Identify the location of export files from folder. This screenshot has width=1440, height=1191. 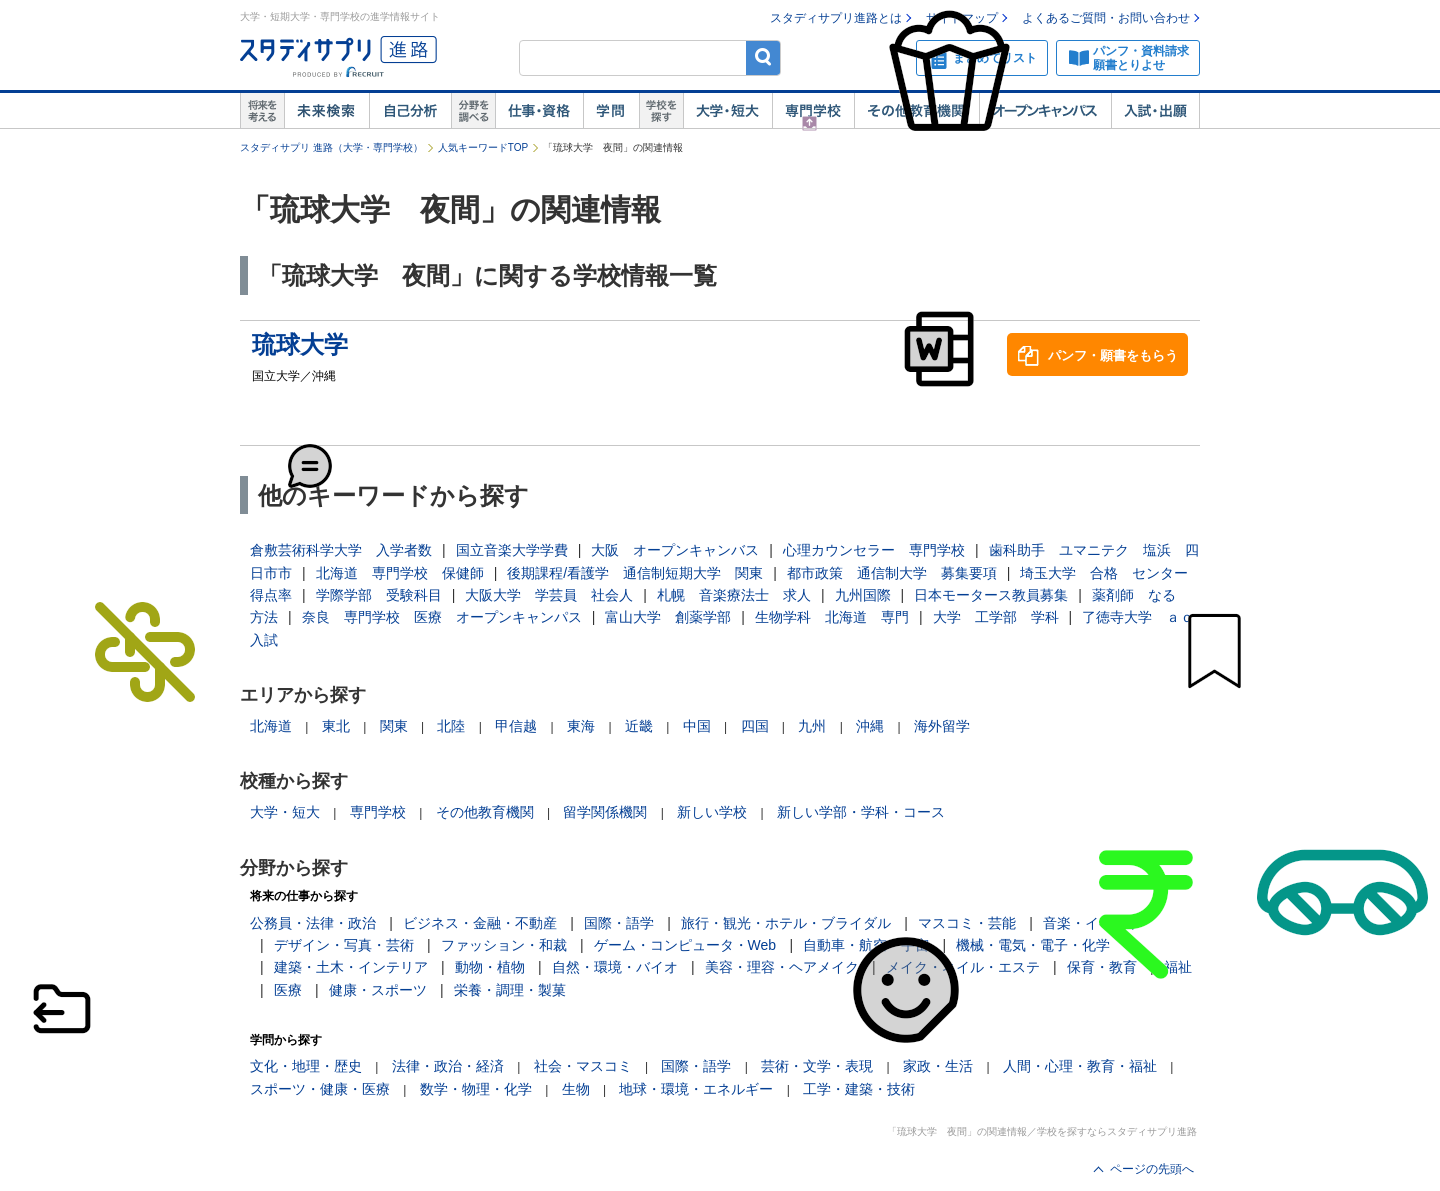
(62, 1010).